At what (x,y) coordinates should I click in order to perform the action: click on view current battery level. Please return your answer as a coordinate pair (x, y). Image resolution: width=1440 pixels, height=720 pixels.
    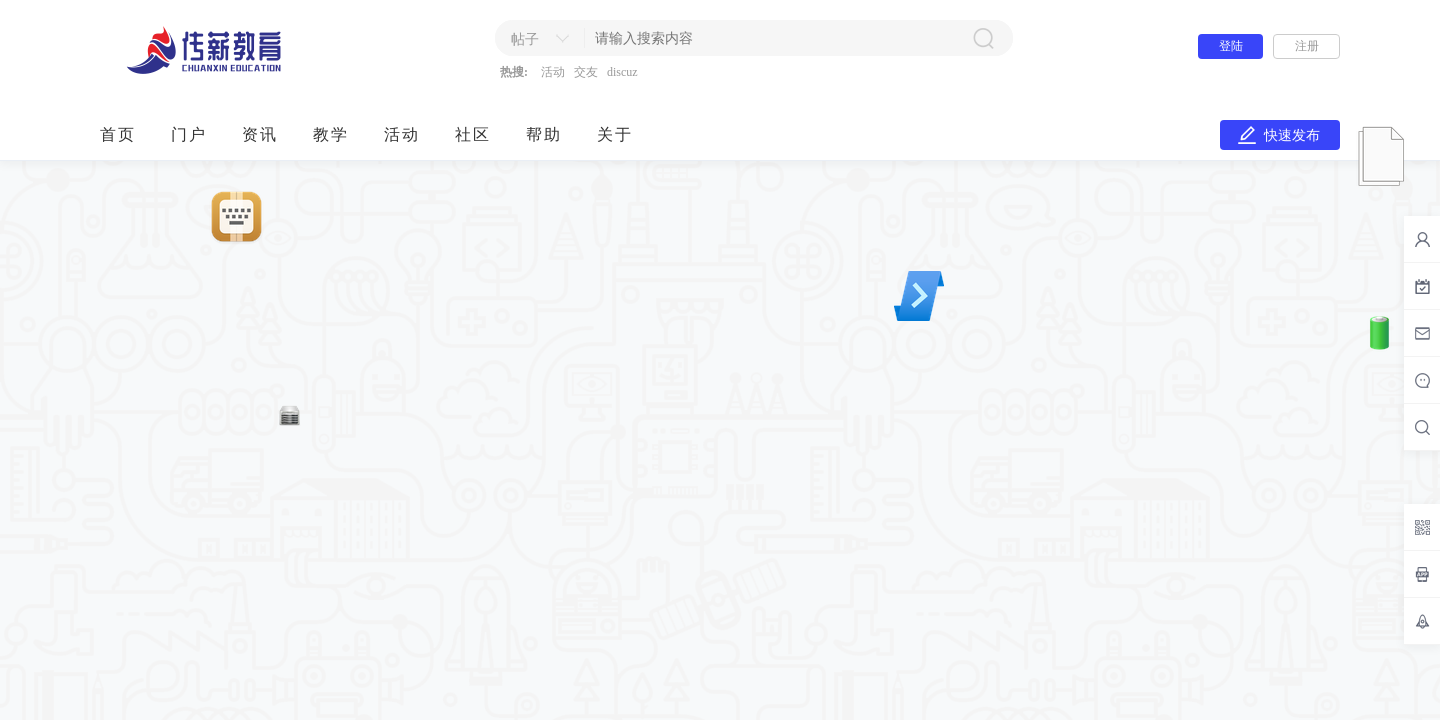
    Looking at the image, I should click on (1379, 332).